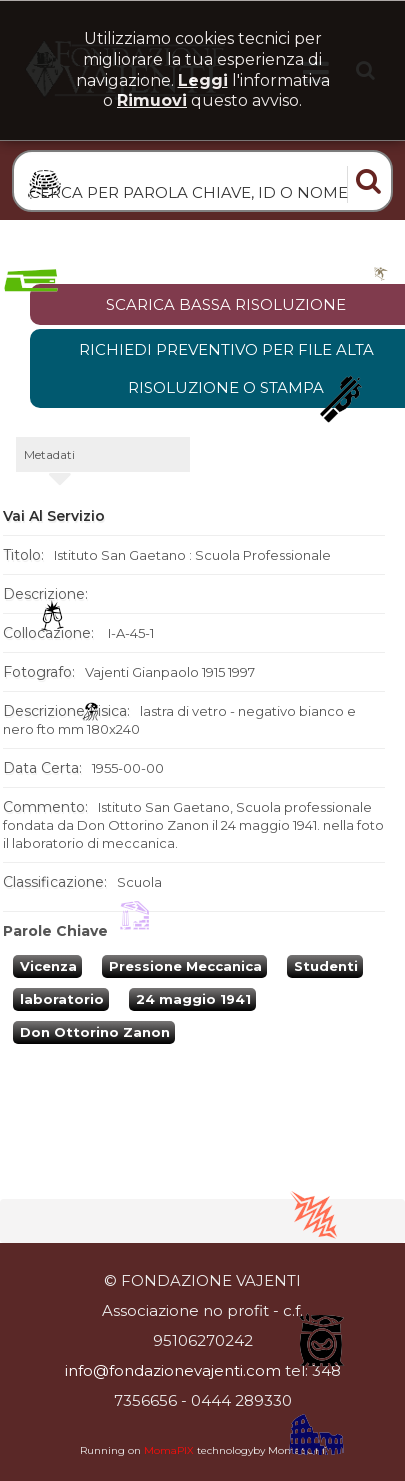  What do you see at coordinates (341, 399) in the screenshot?
I see `select the P90 submachine gun` at bounding box center [341, 399].